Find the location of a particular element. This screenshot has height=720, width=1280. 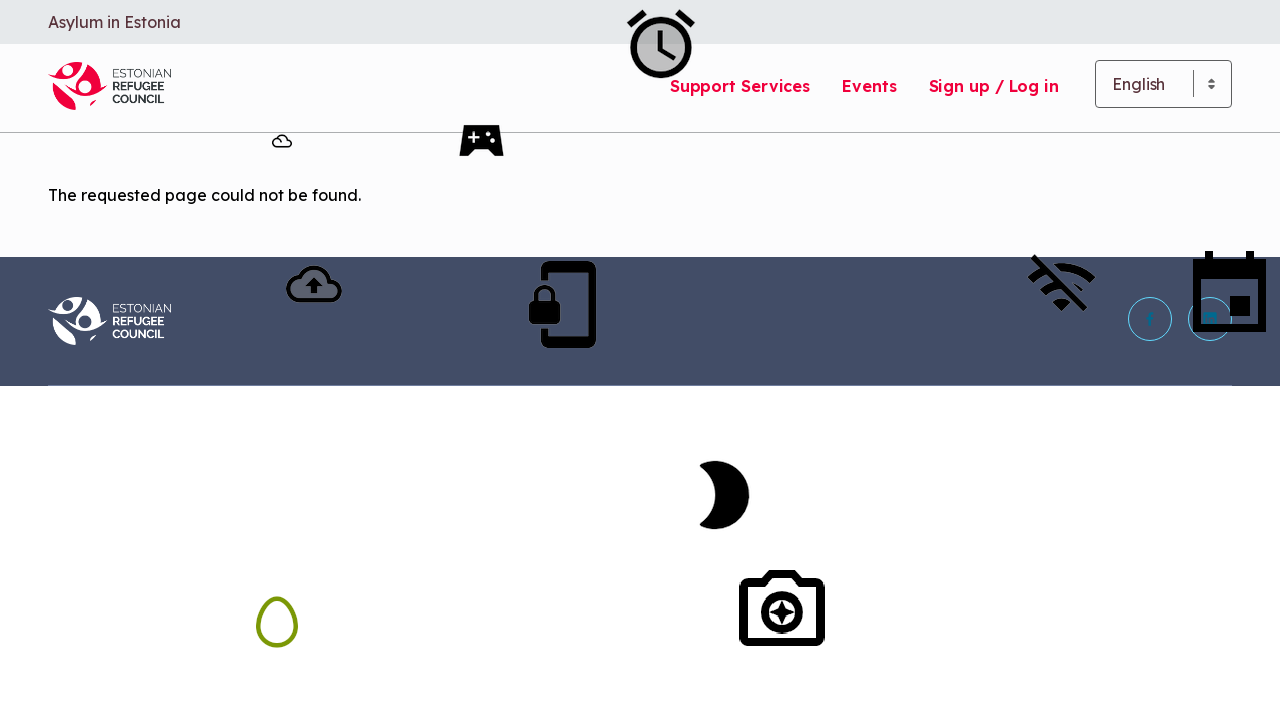

enhance or improve photo quality is located at coordinates (782, 608).